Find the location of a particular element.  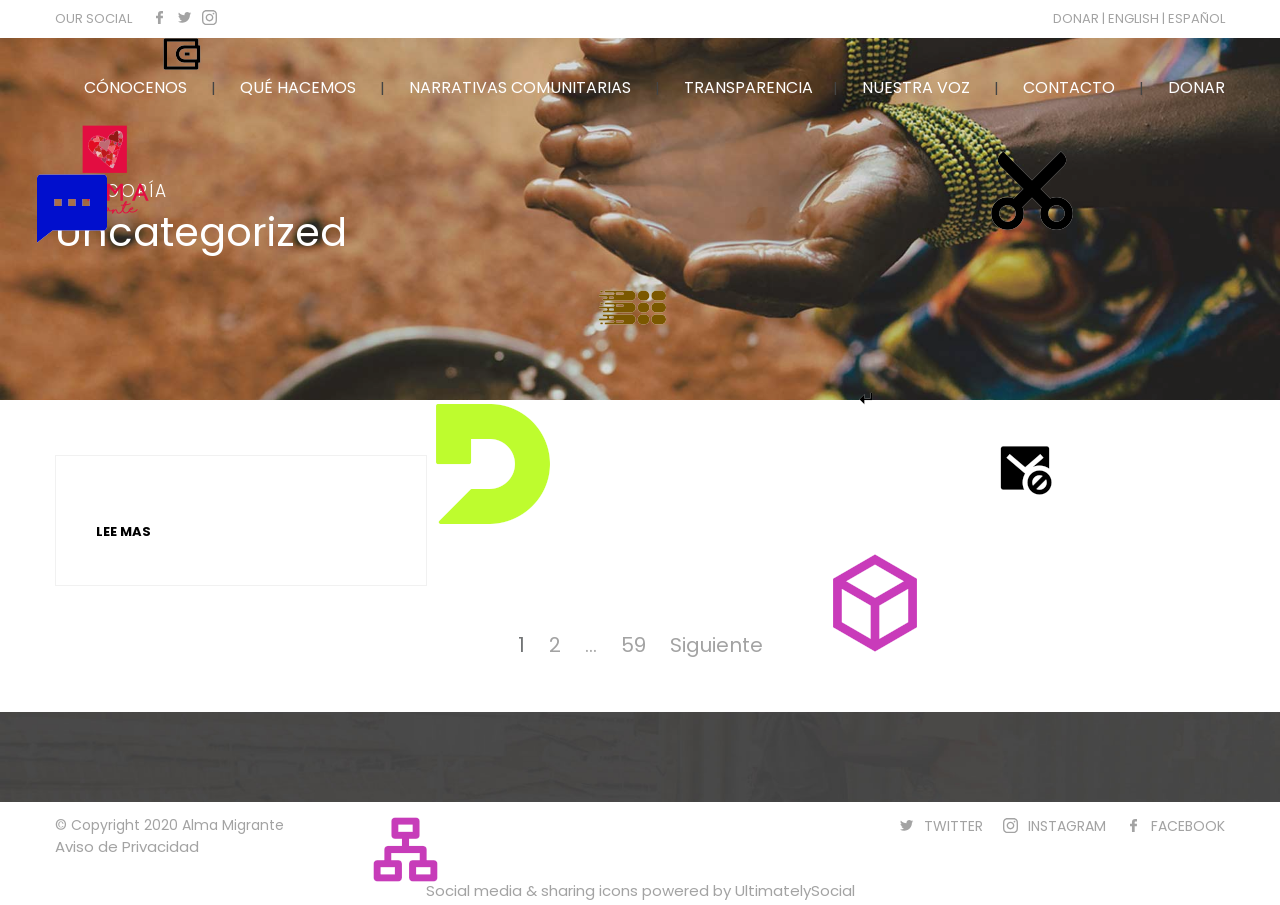

deepgram logo is located at coordinates (493, 464).